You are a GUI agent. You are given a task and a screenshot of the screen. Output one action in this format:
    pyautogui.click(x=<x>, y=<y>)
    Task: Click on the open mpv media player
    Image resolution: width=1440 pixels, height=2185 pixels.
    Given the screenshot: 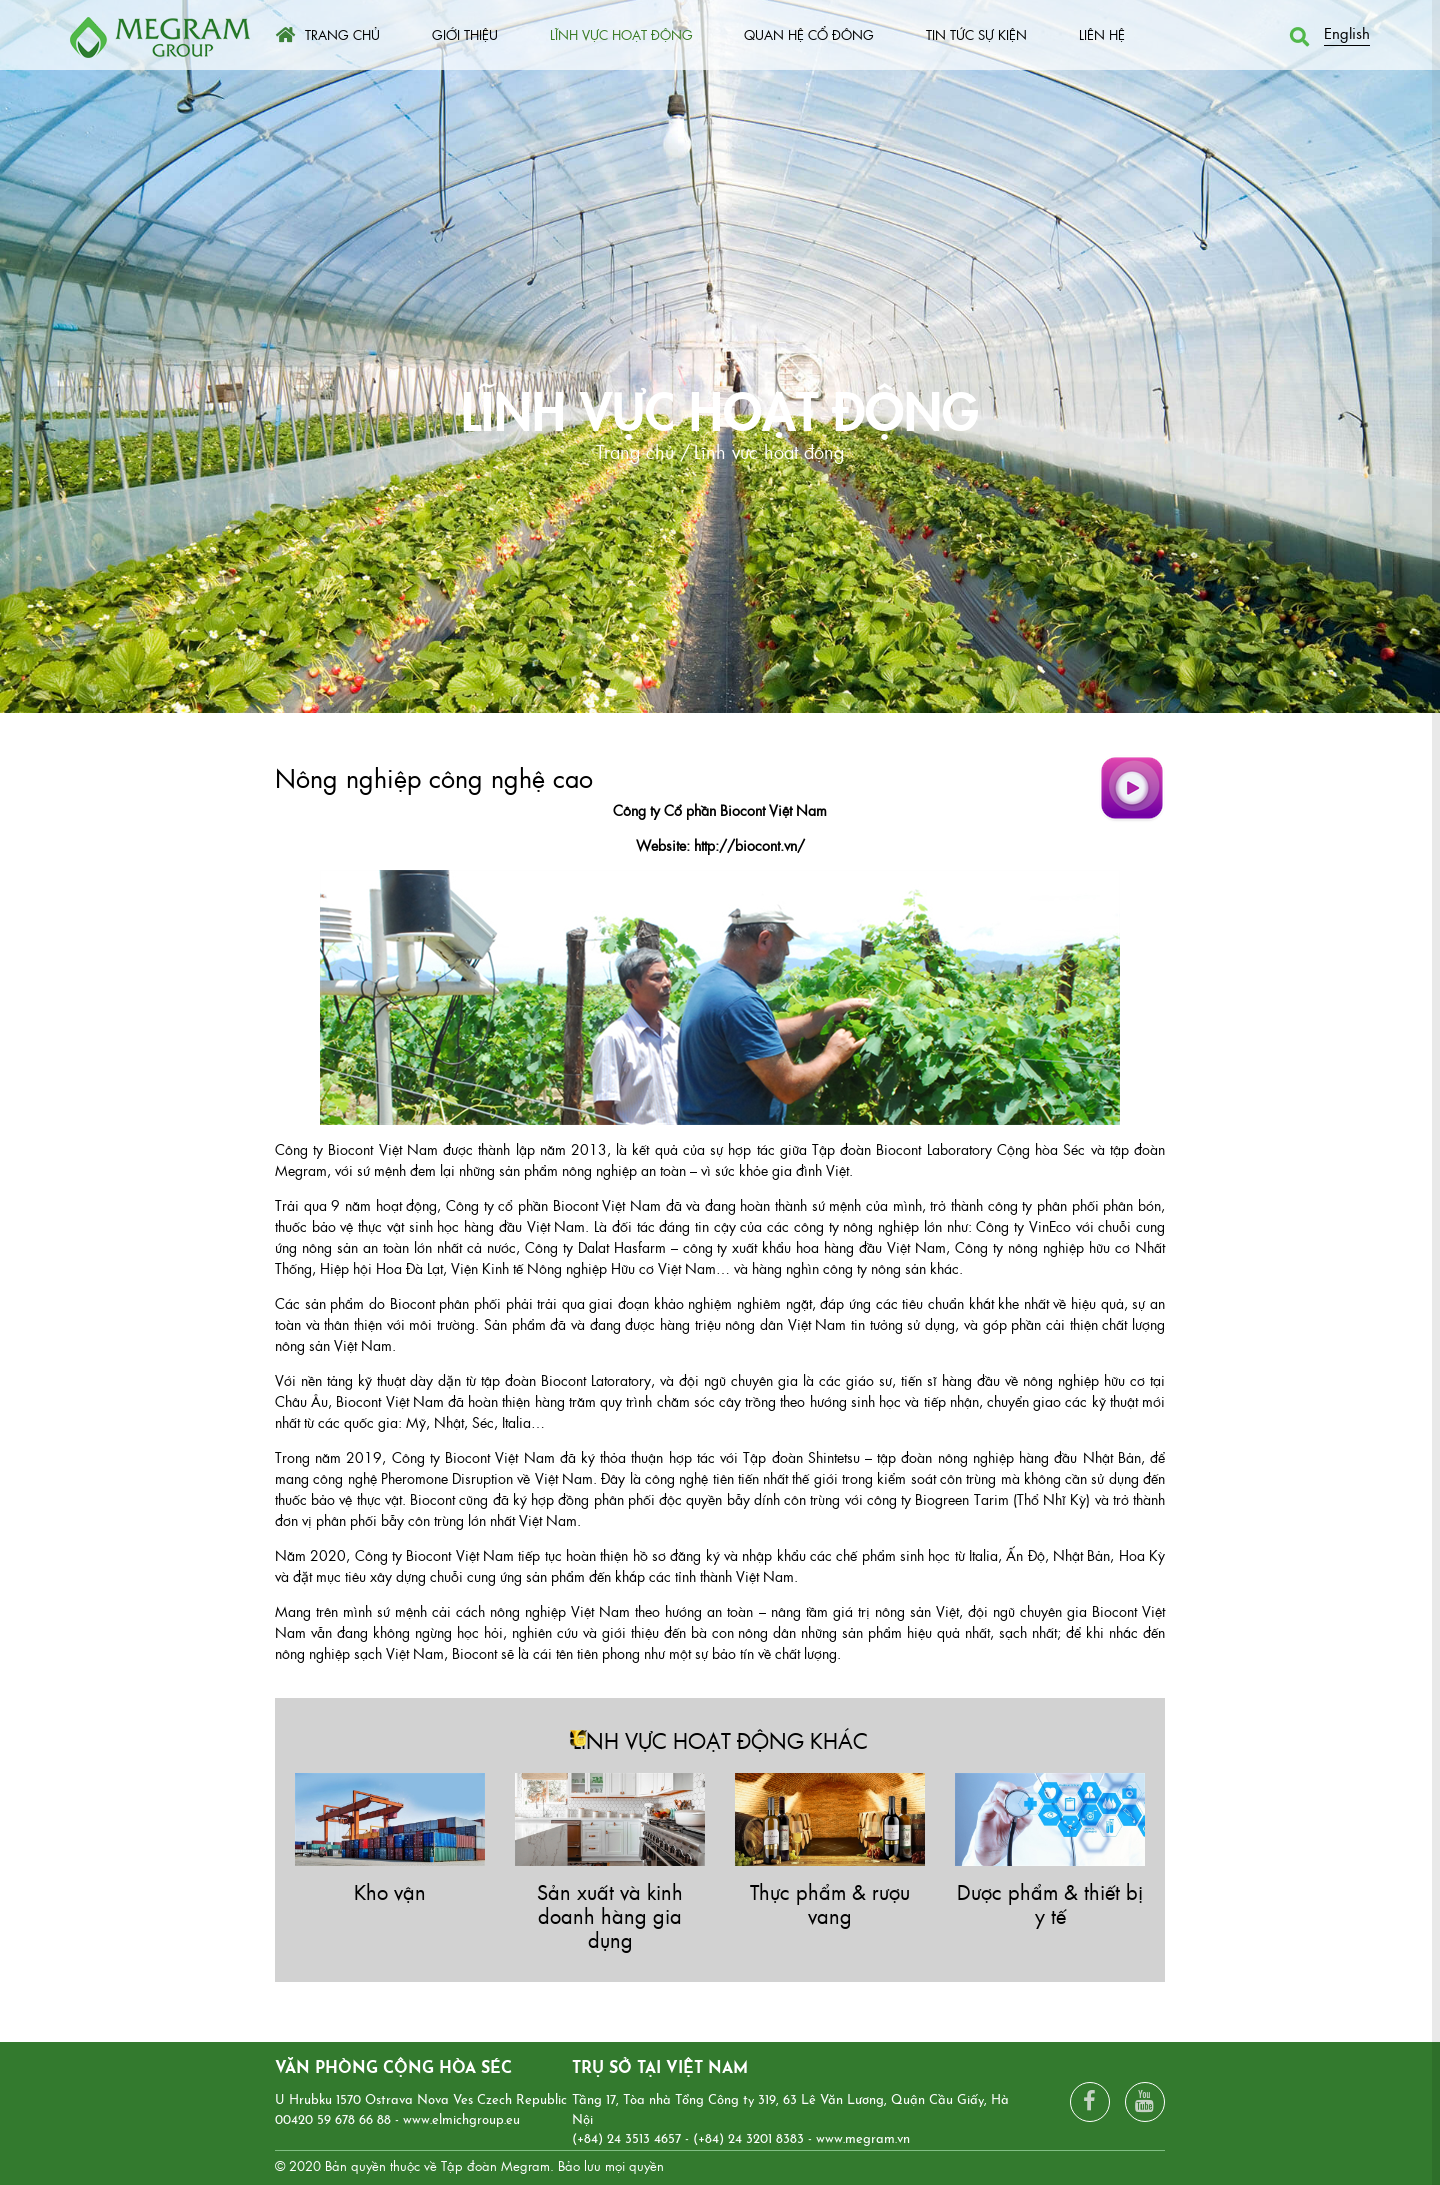 What is the action you would take?
    pyautogui.click(x=1132, y=788)
    